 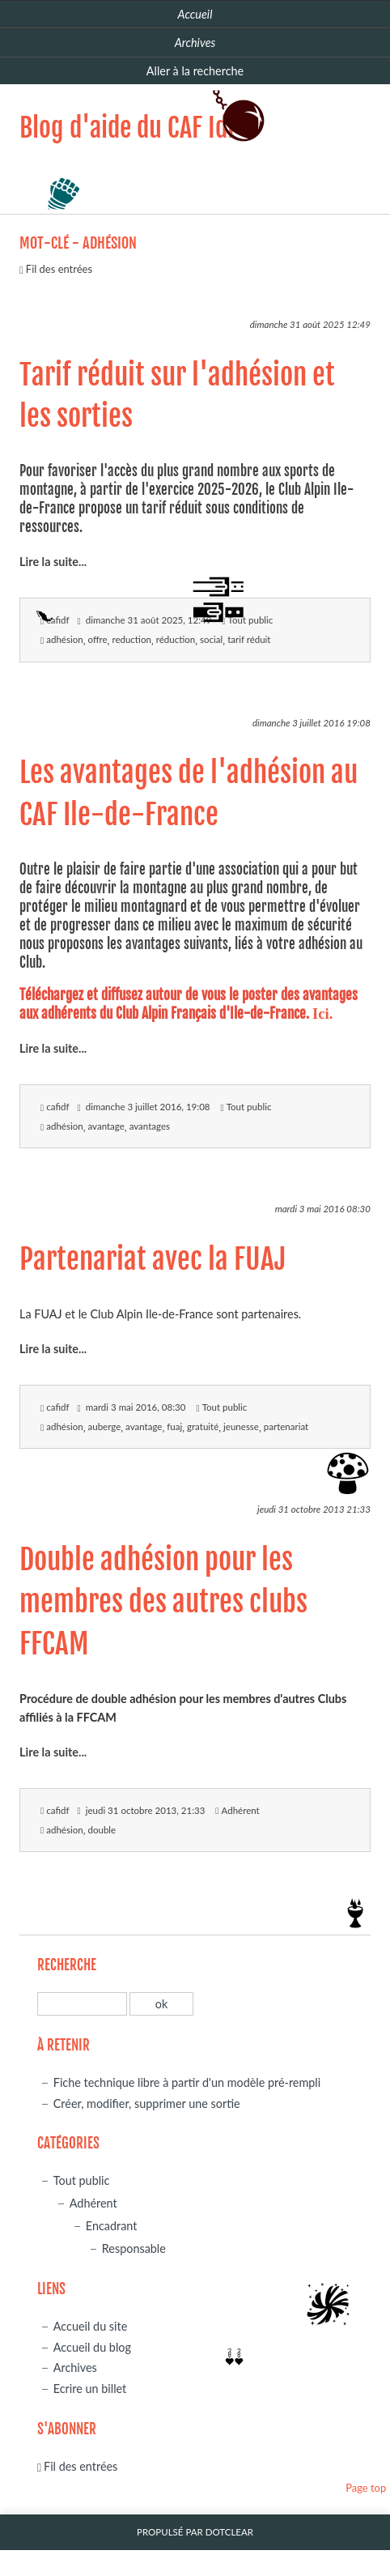 I want to click on browse heart-shaped earrings in jewelry collection, so click(x=234, y=2357).